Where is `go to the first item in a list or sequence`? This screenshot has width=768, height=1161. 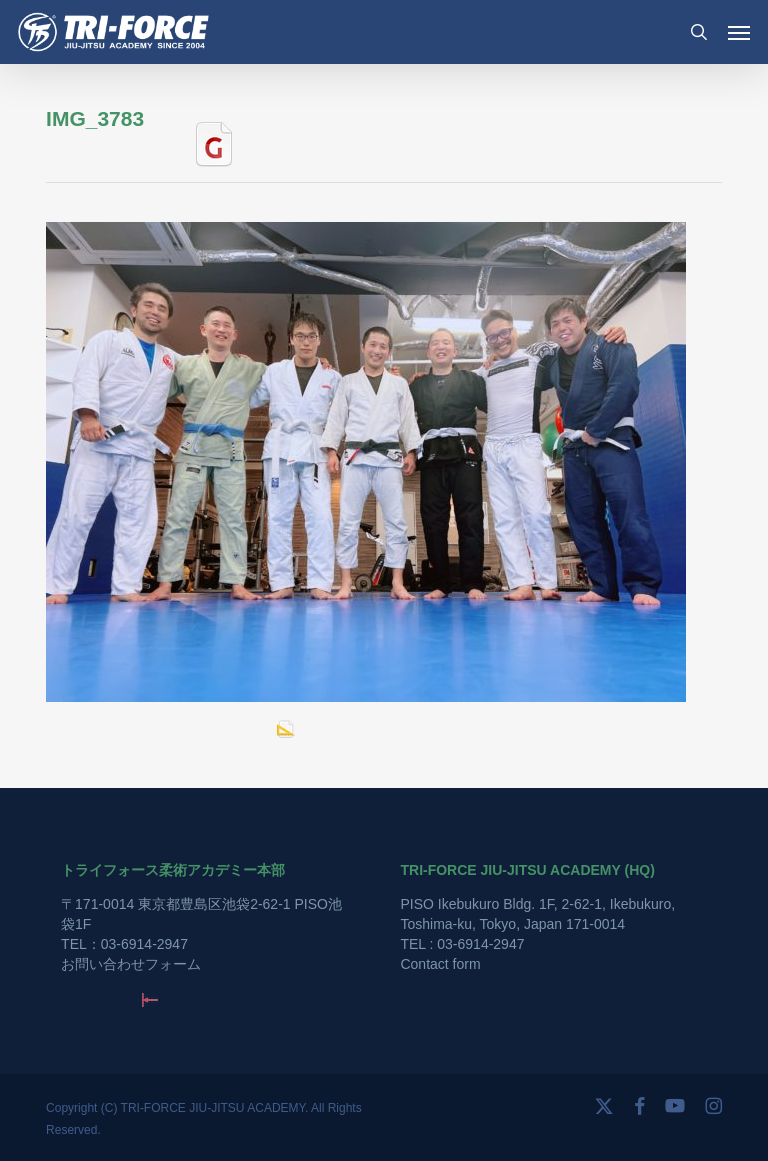
go to the first item in a list or sequence is located at coordinates (150, 1000).